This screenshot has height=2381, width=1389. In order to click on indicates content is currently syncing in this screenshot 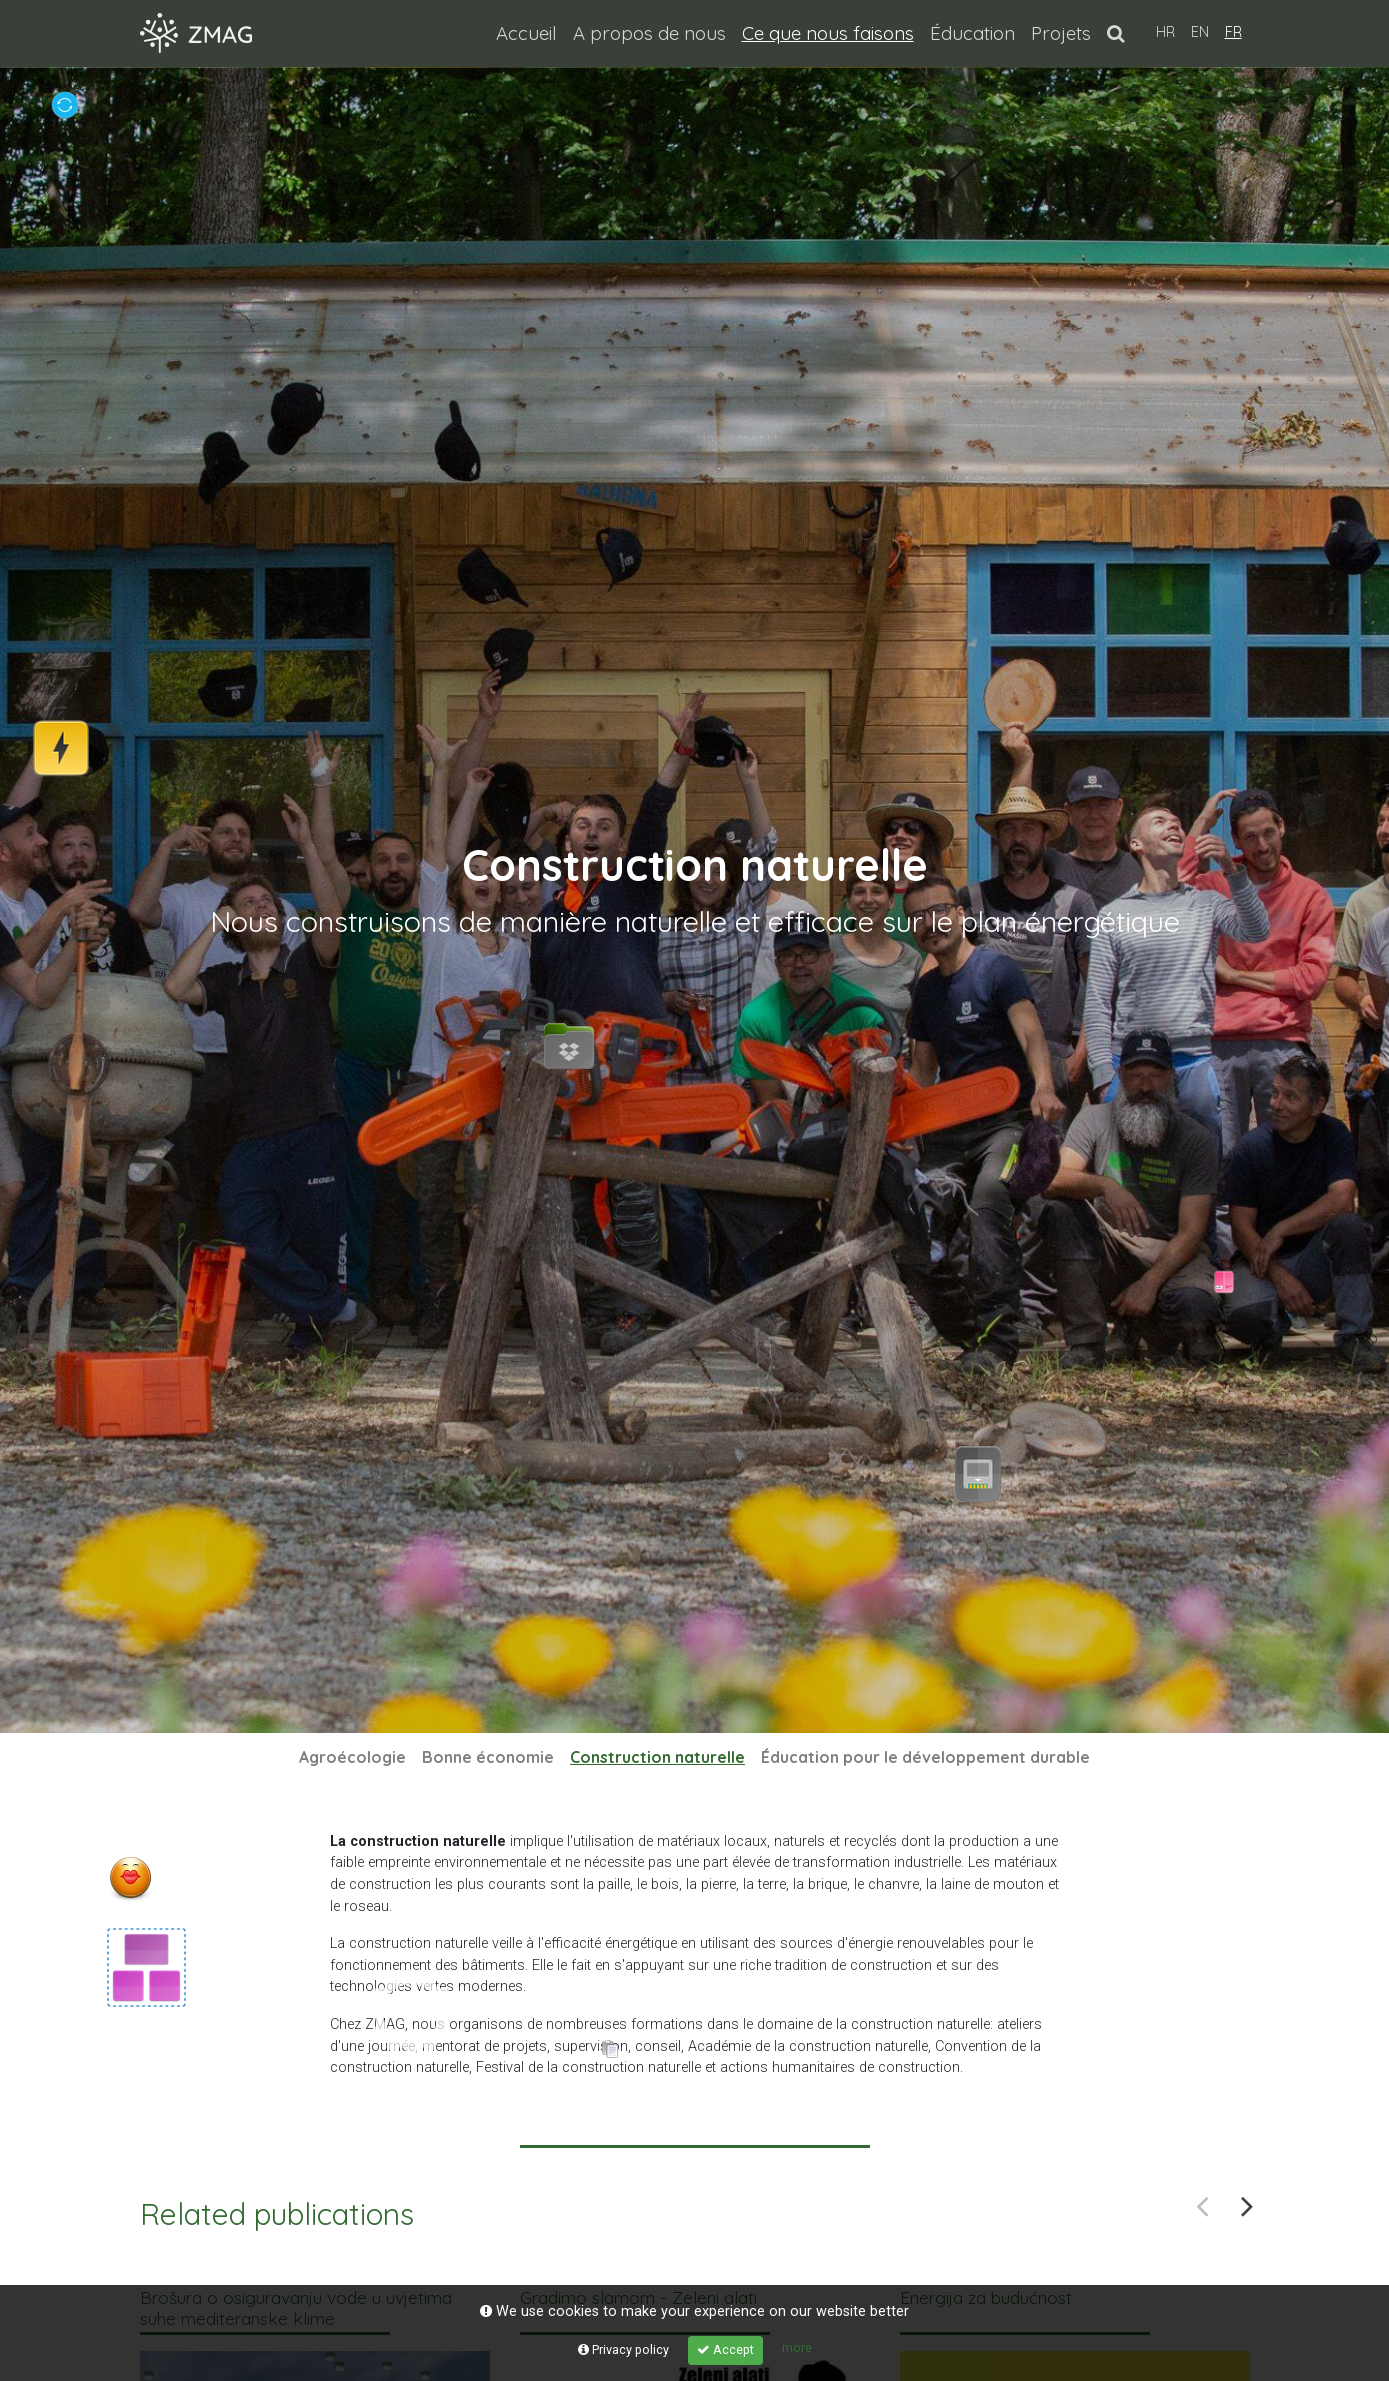, I will do `click(65, 105)`.